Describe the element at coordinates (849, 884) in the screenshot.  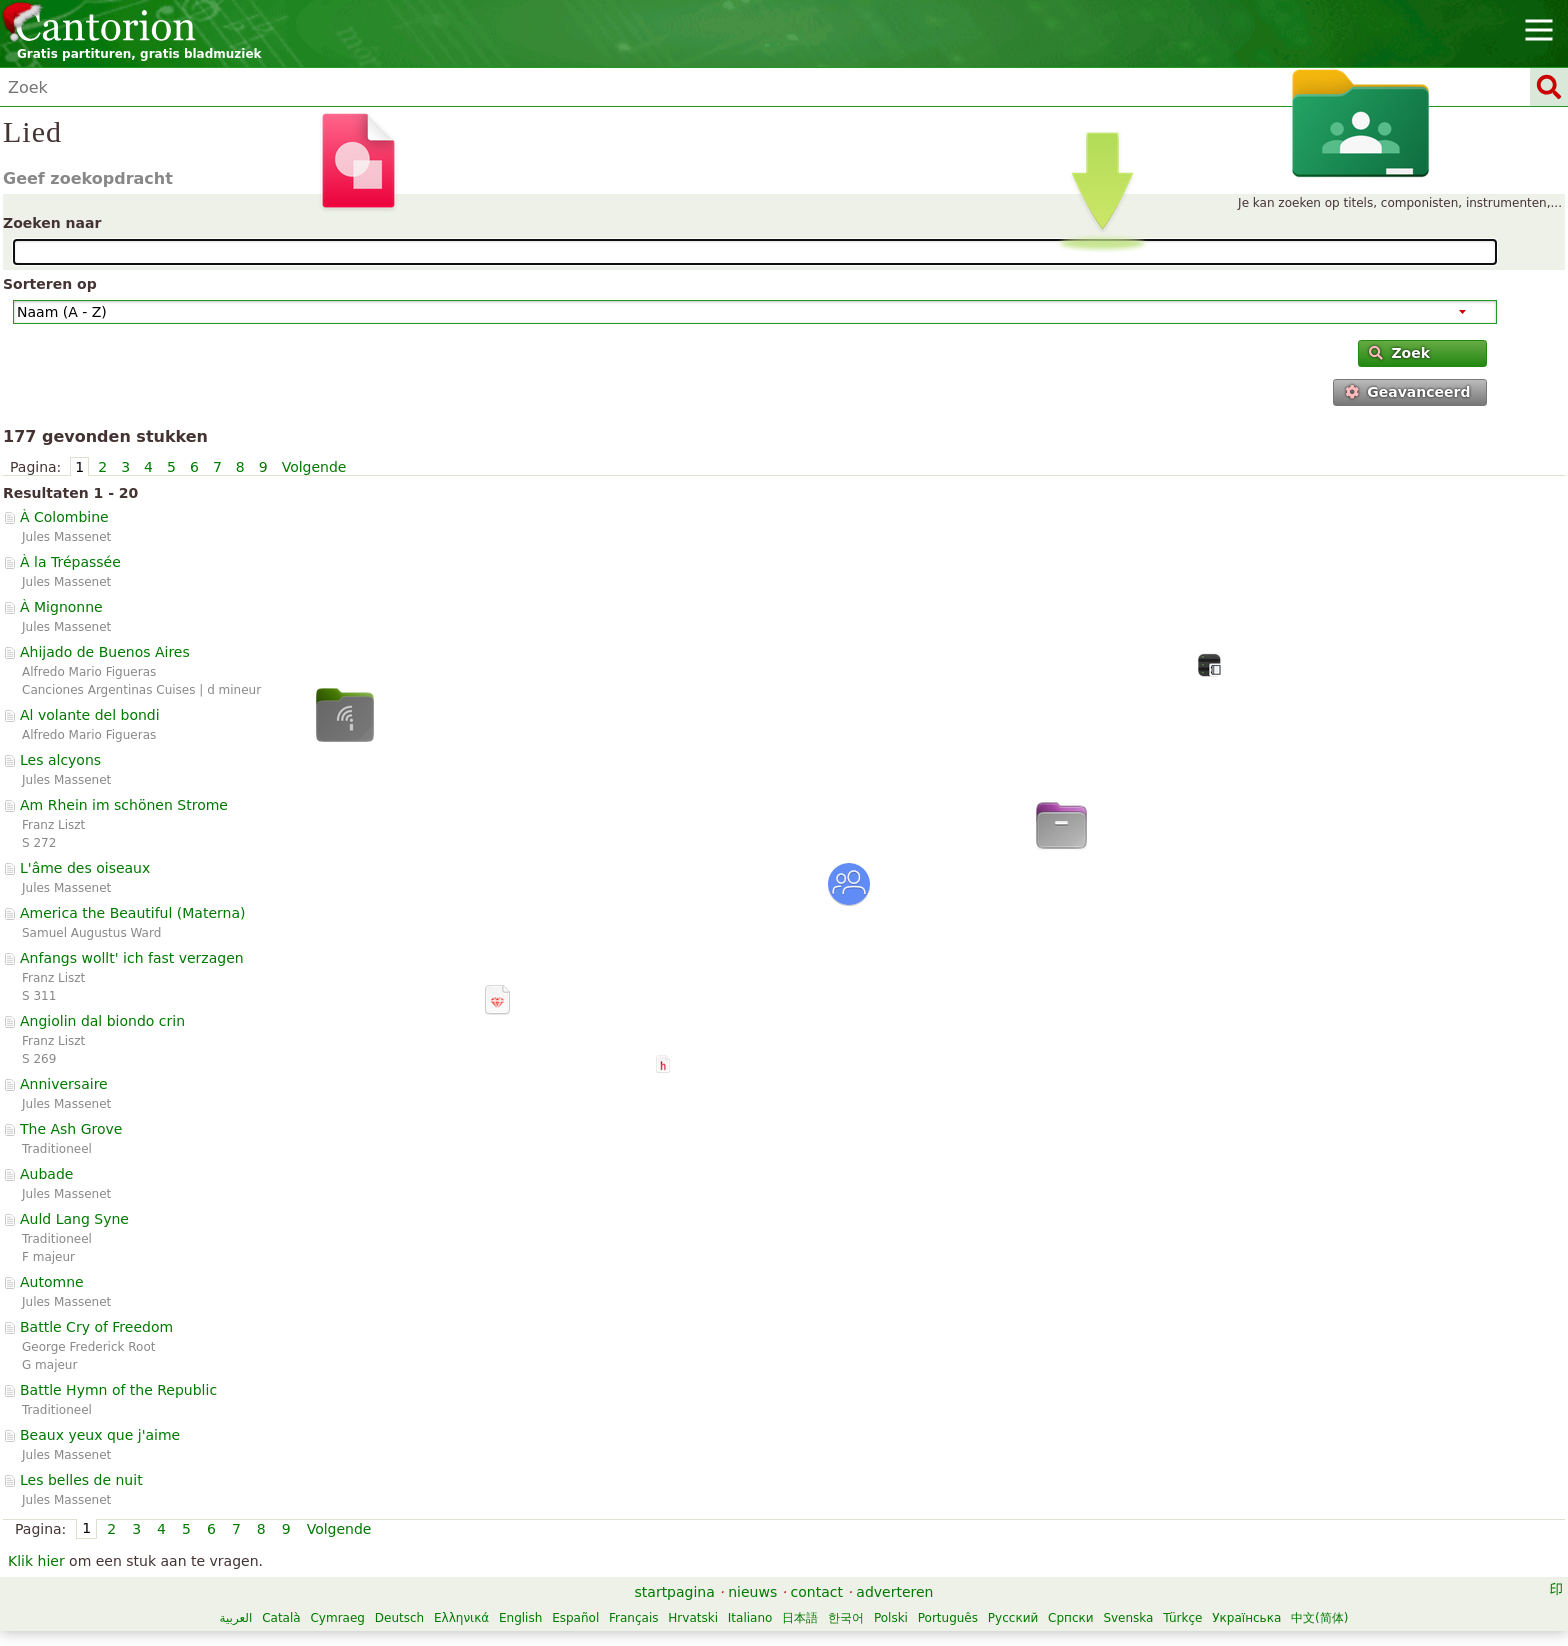
I see `switch to a different user account` at that location.